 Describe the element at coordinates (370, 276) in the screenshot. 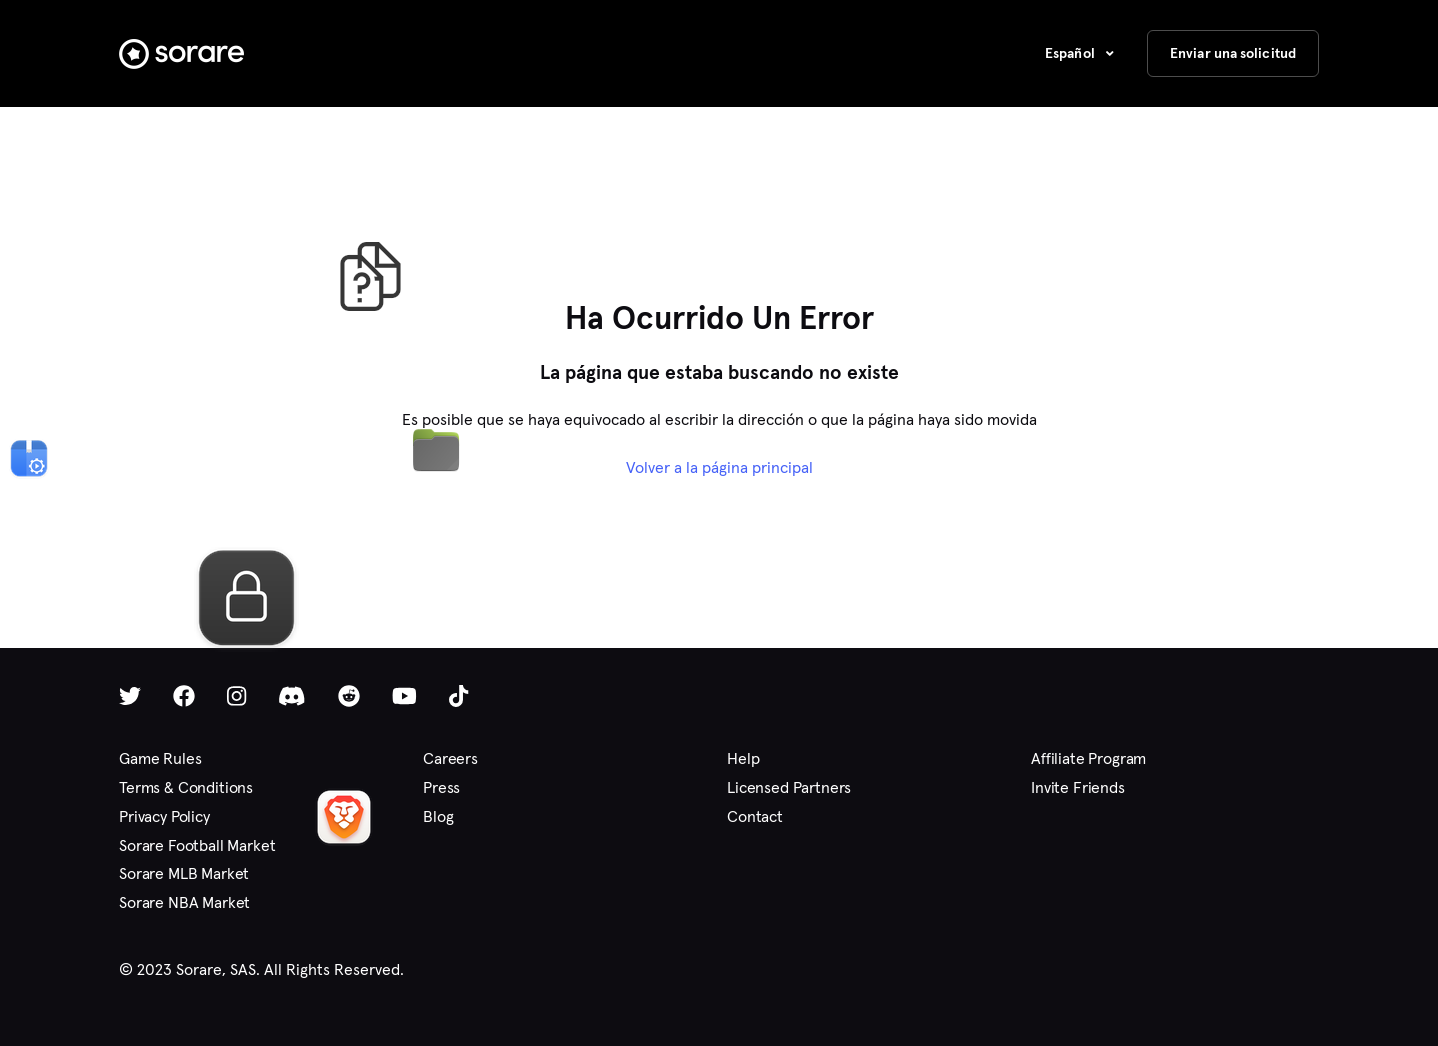

I see `access frequently asked questions` at that location.